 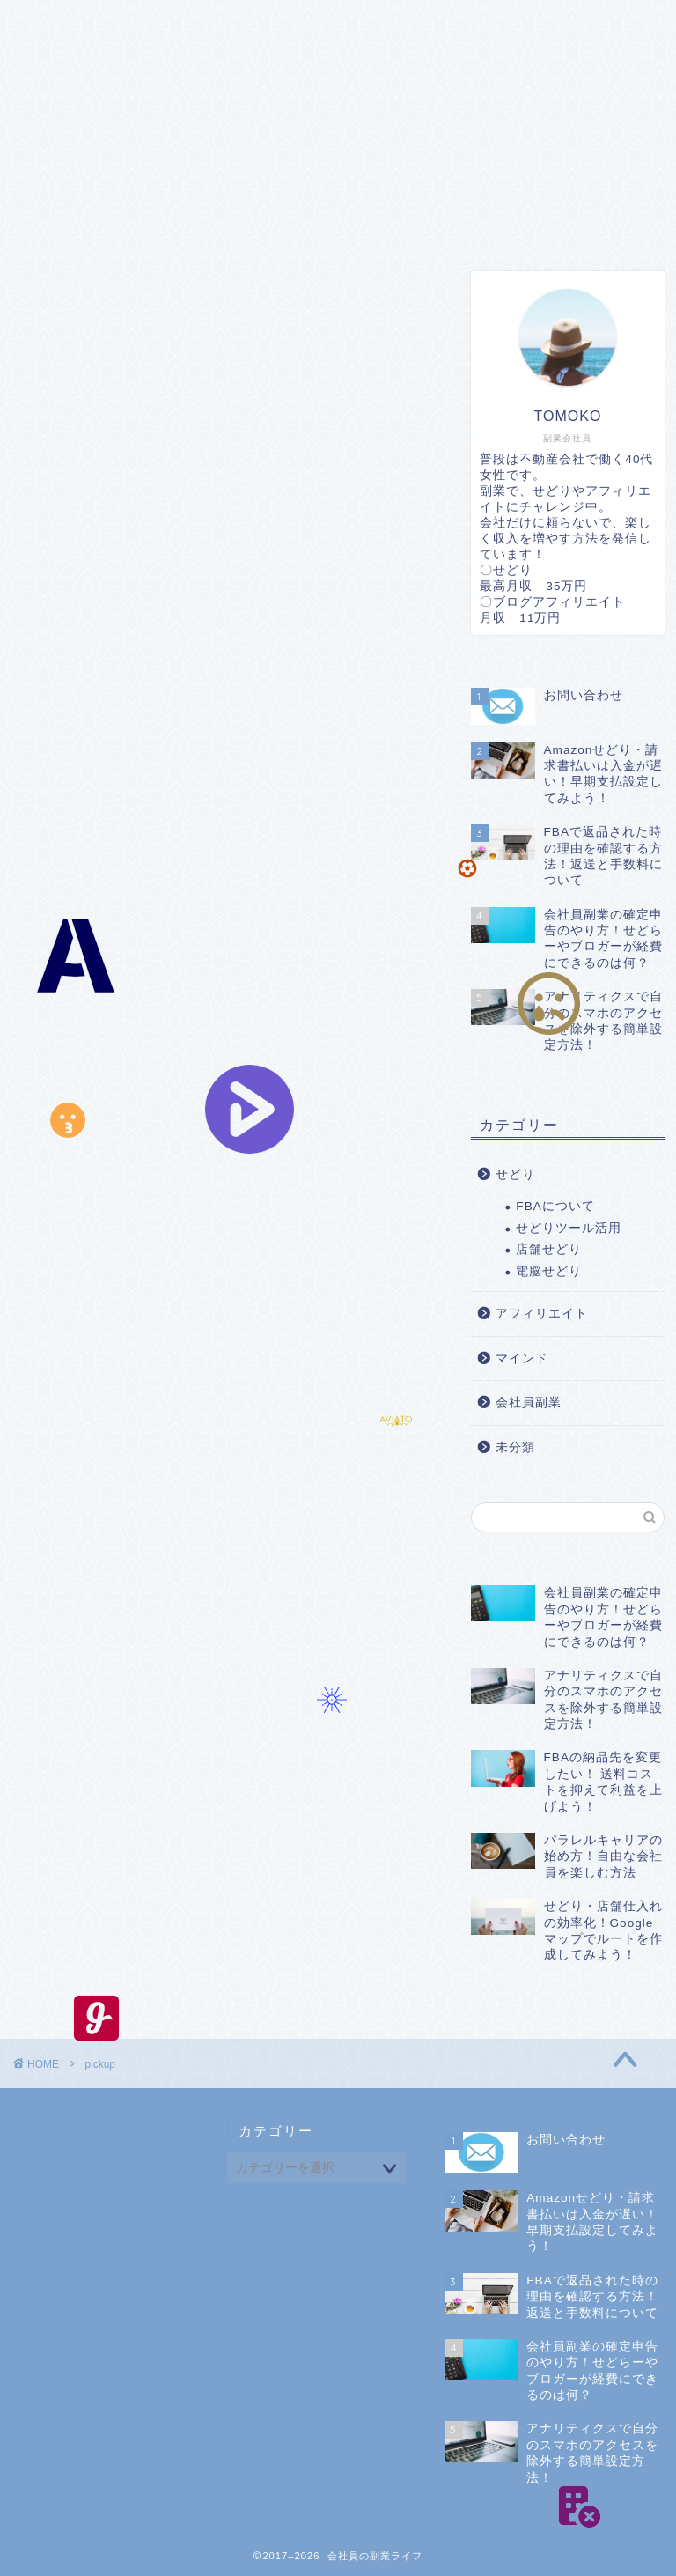 I want to click on glide app logo, so click(x=96, y=2018).